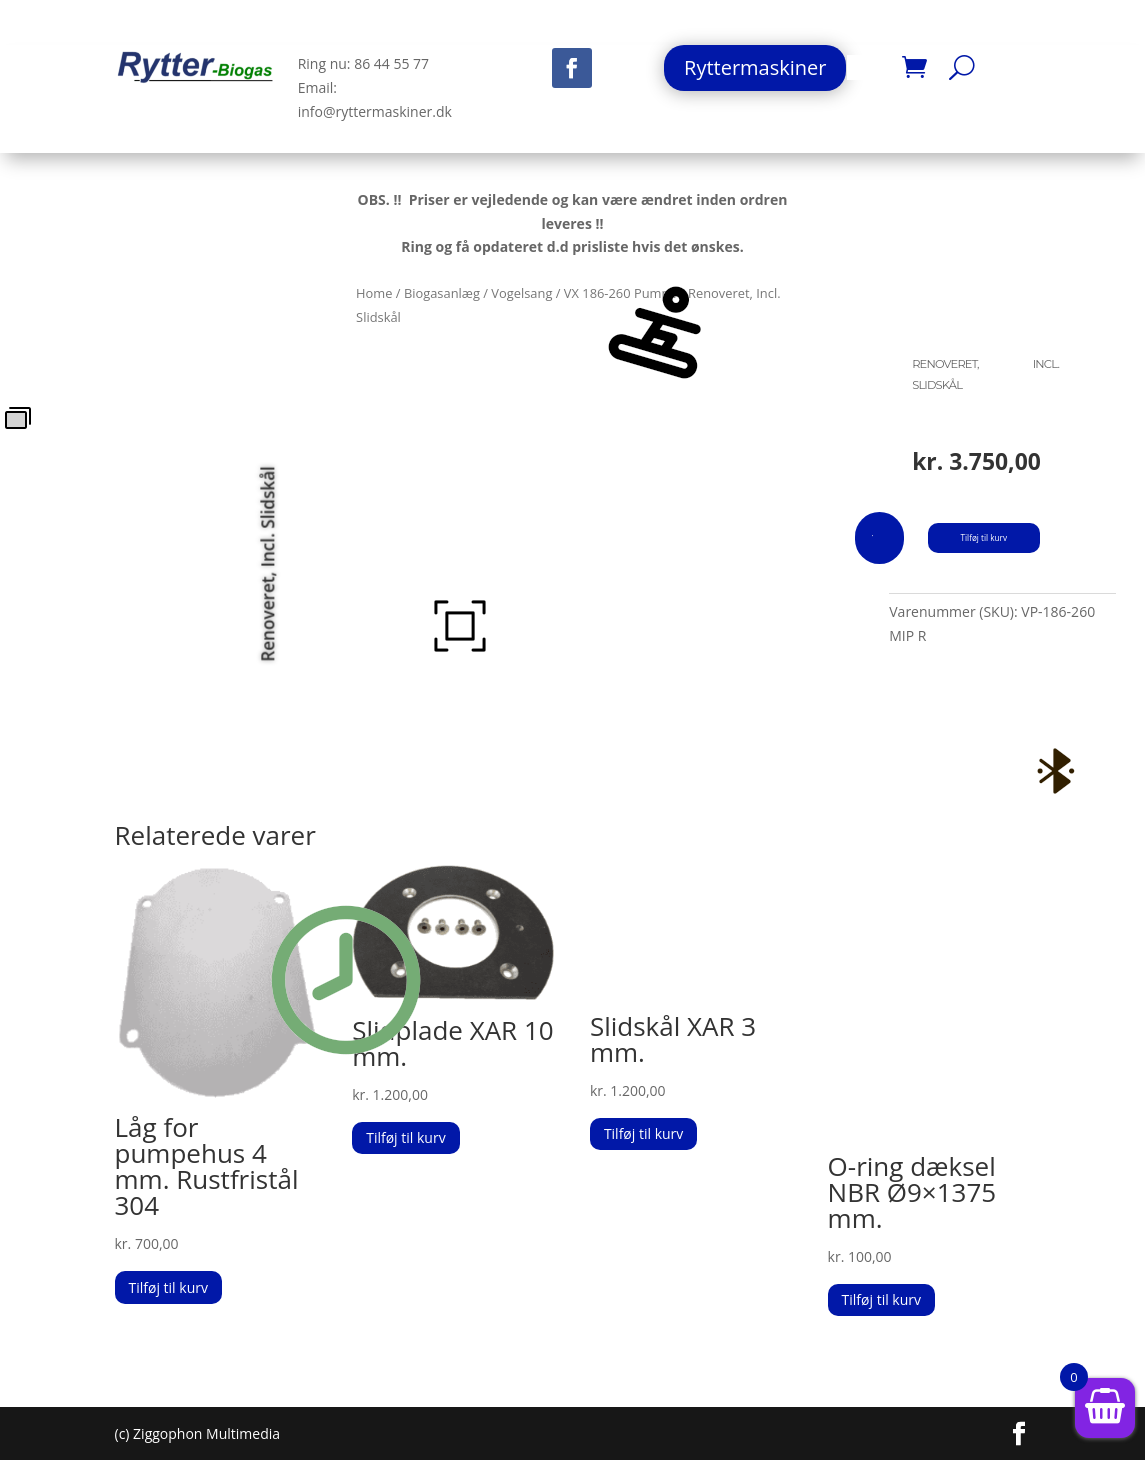 The height and width of the screenshot is (1460, 1145). What do you see at coordinates (18, 418) in the screenshot?
I see `view stacked cards or layers` at bounding box center [18, 418].